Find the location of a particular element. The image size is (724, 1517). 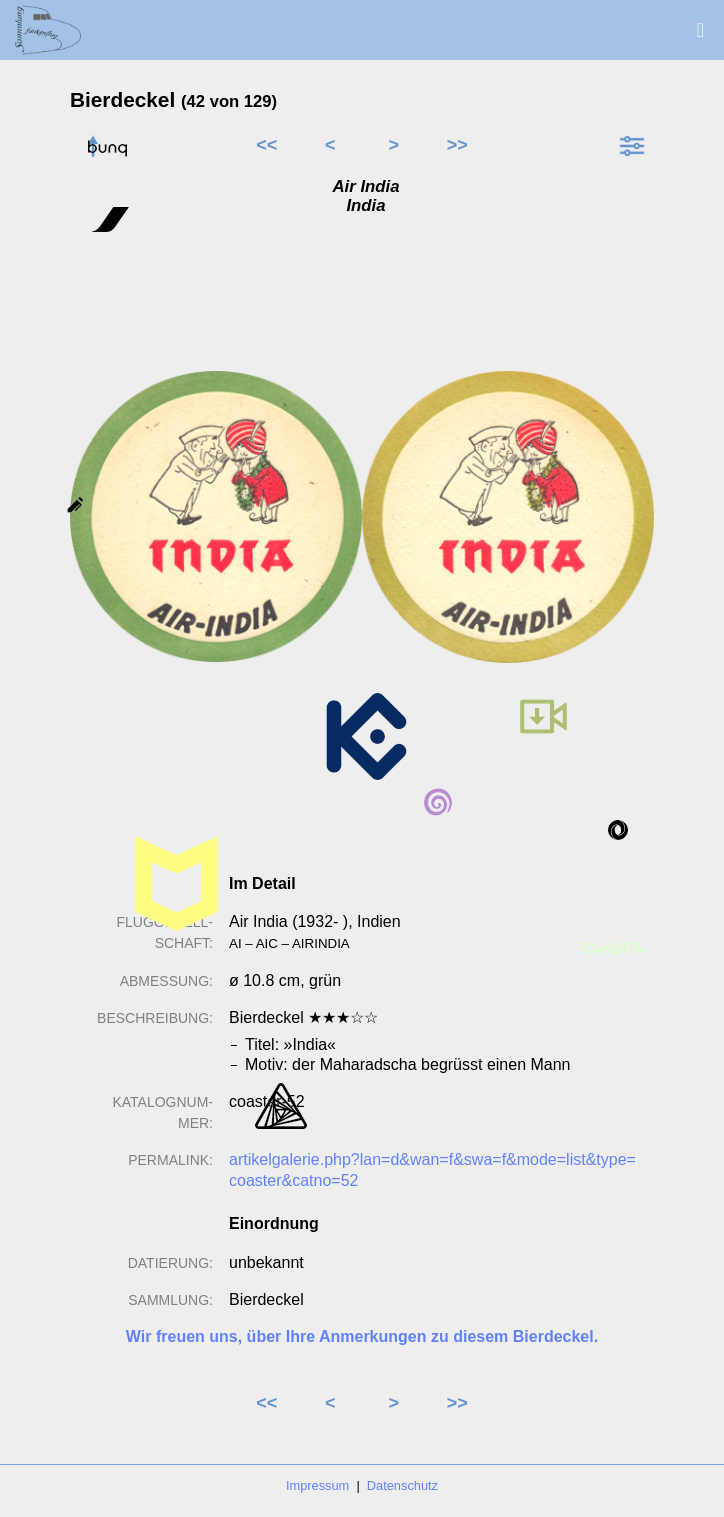

open the bunq banking app is located at coordinates (107, 148).